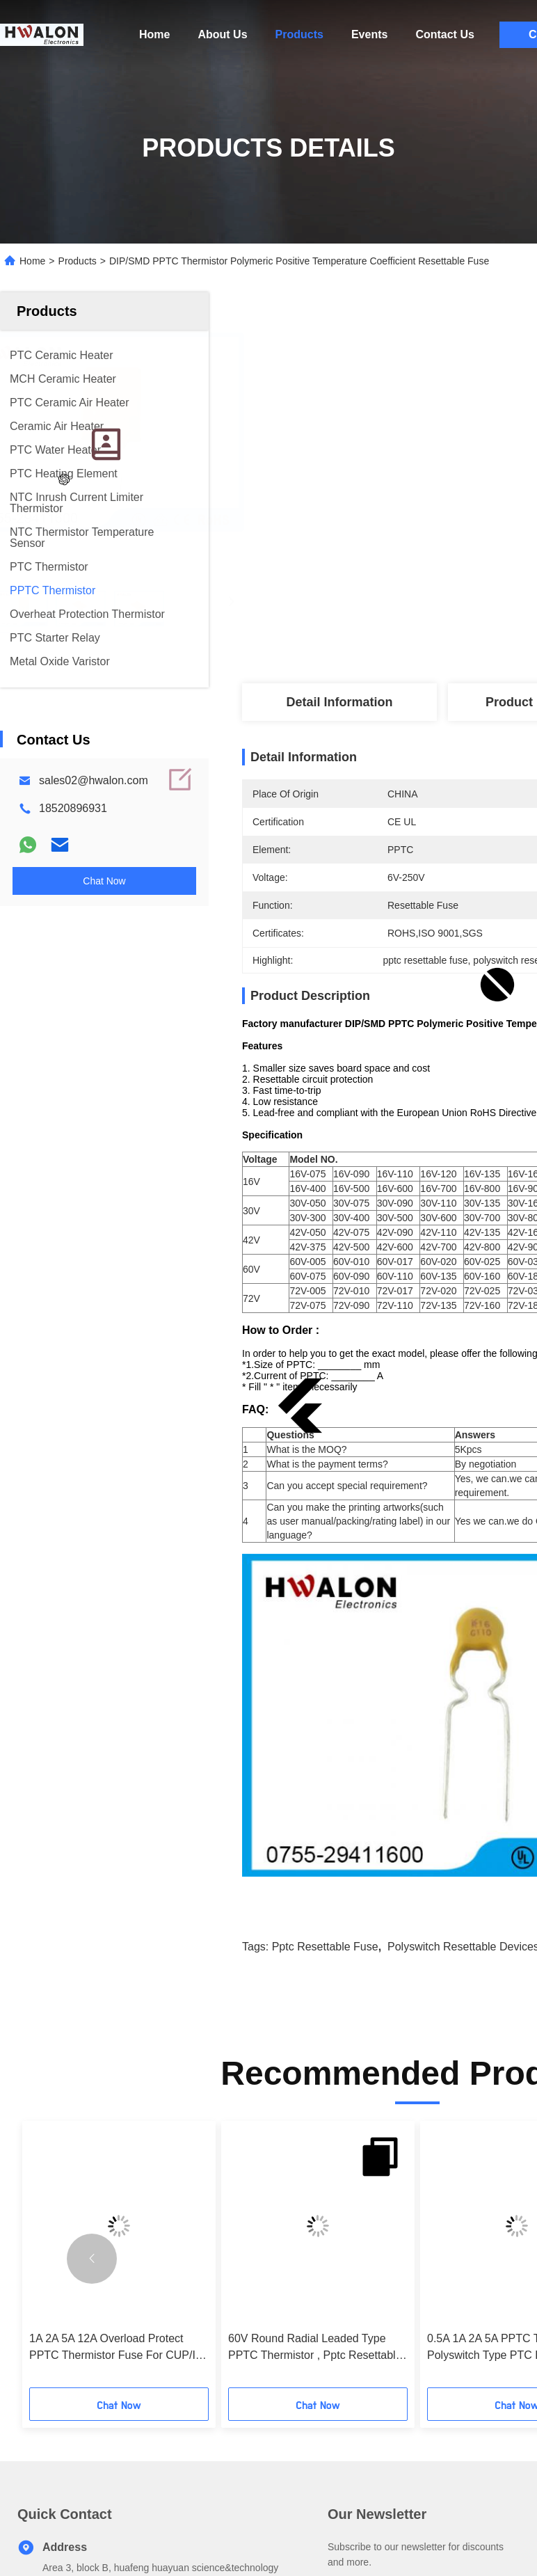 This screenshot has width=537, height=2576. I want to click on edit content in a text field or form, so click(179, 779).